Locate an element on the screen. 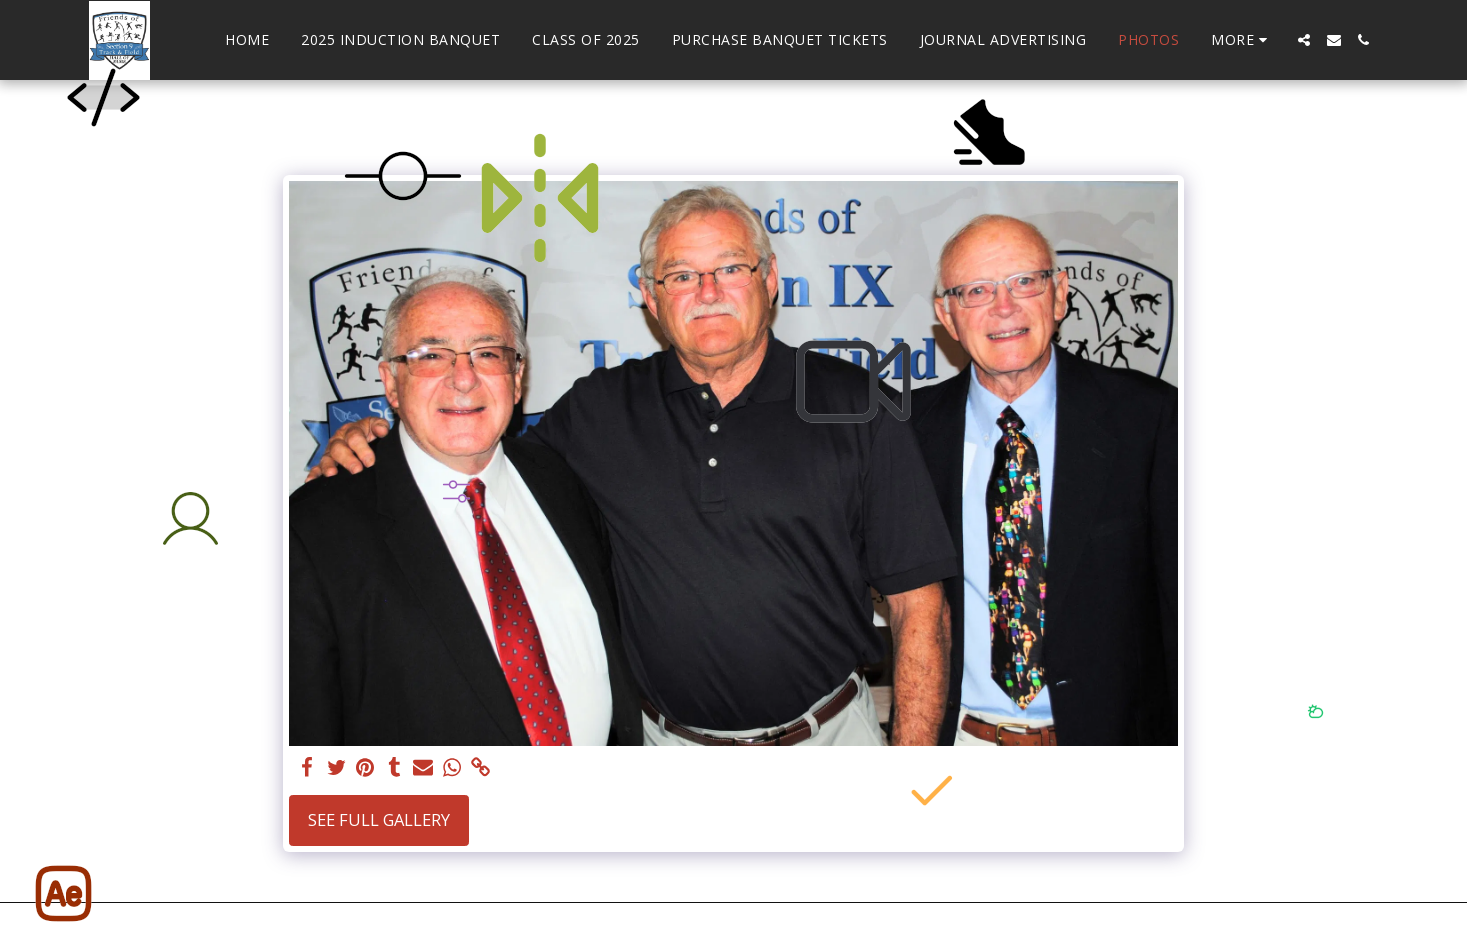 The image size is (1467, 942). adjust settings or preferences is located at coordinates (456, 491).